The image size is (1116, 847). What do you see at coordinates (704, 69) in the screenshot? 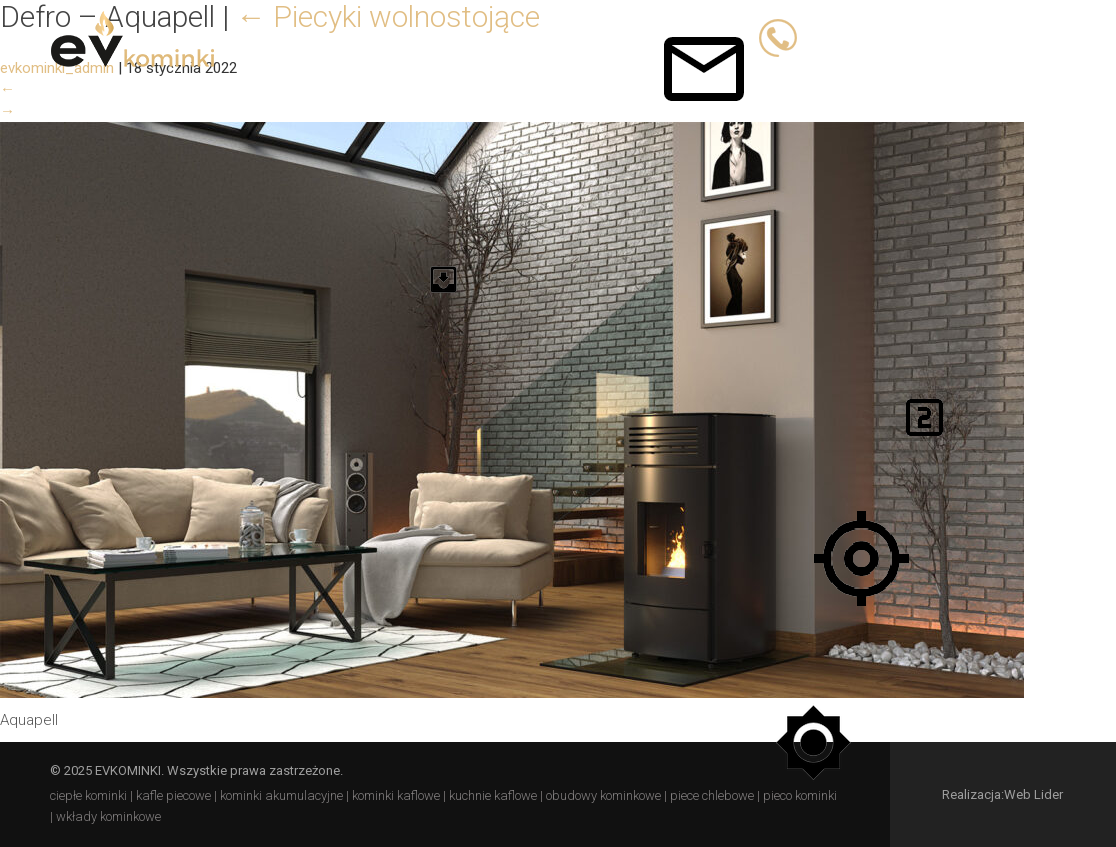
I see `open your email inbox` at bounding box center [704, 69].